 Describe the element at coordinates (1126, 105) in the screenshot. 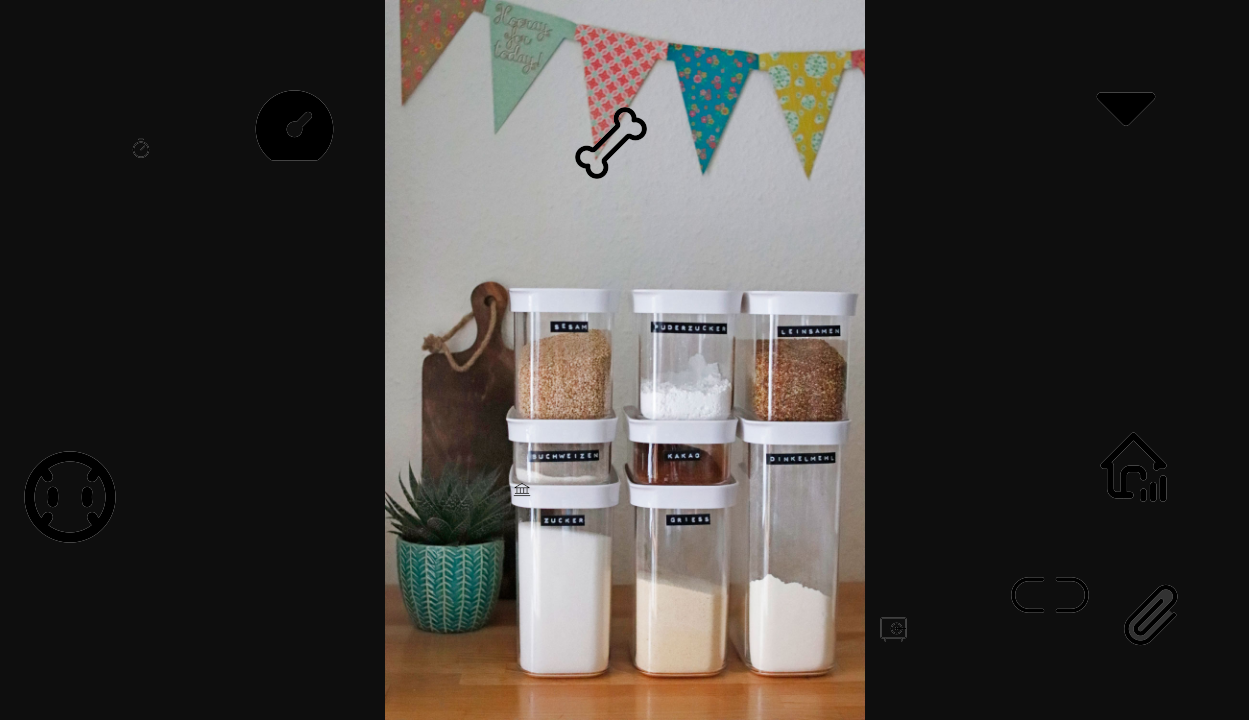

I see `expand a dropdown menu` at that location.